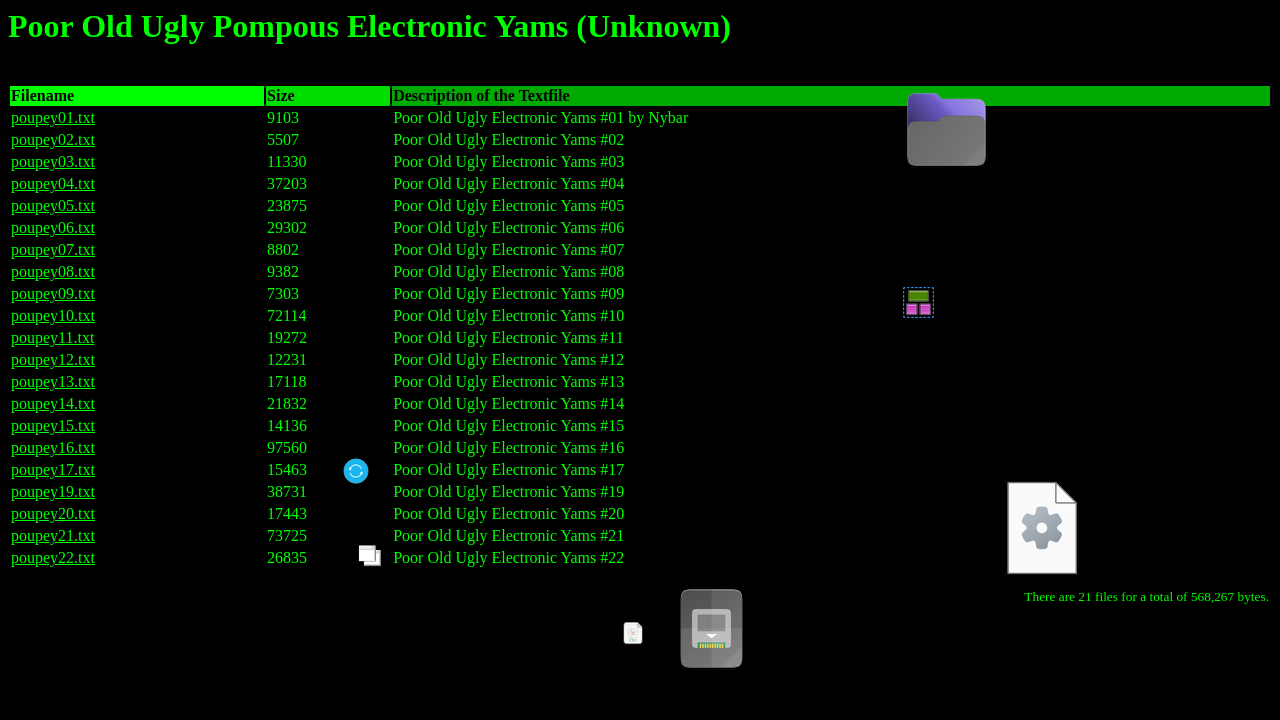 The width and height of the screenshot is (1280, 720). What do you see at coordinates (633, 633) in the screenshot?
I see `open a CSV spreadsheet file` at bounding box center [633, 633].